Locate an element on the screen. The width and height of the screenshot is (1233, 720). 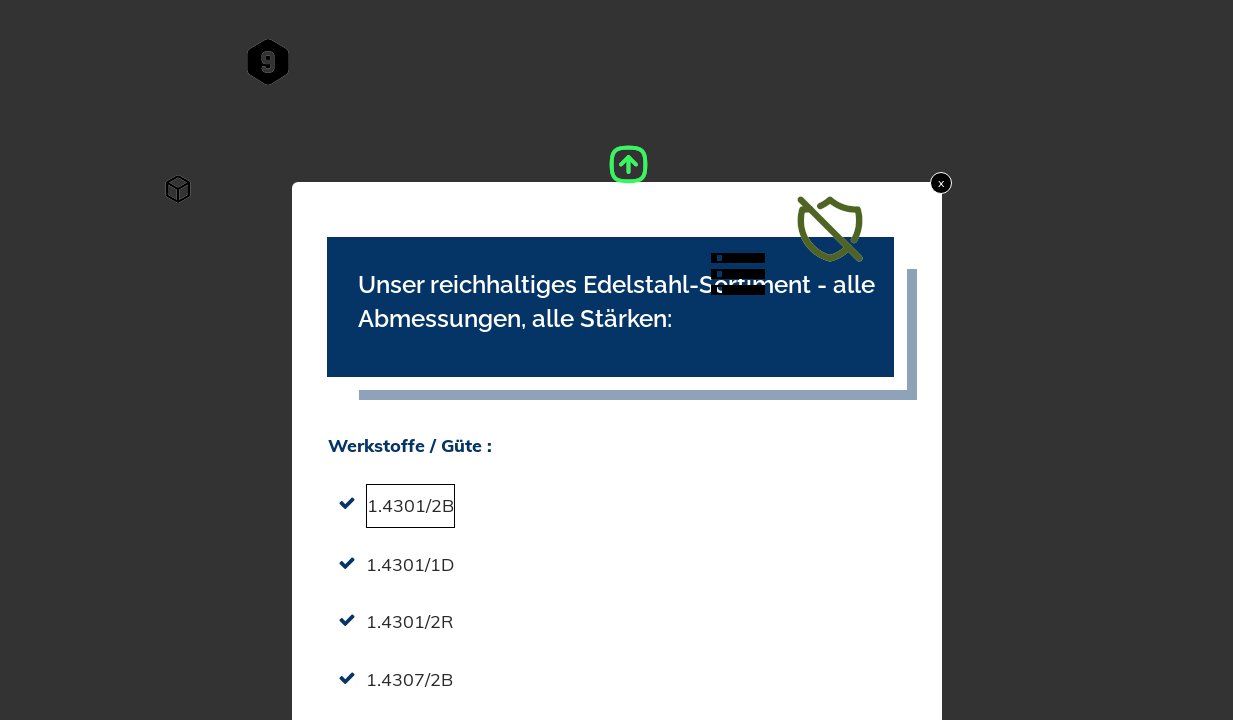
upload a file or document is located at coordinates (628, 164).